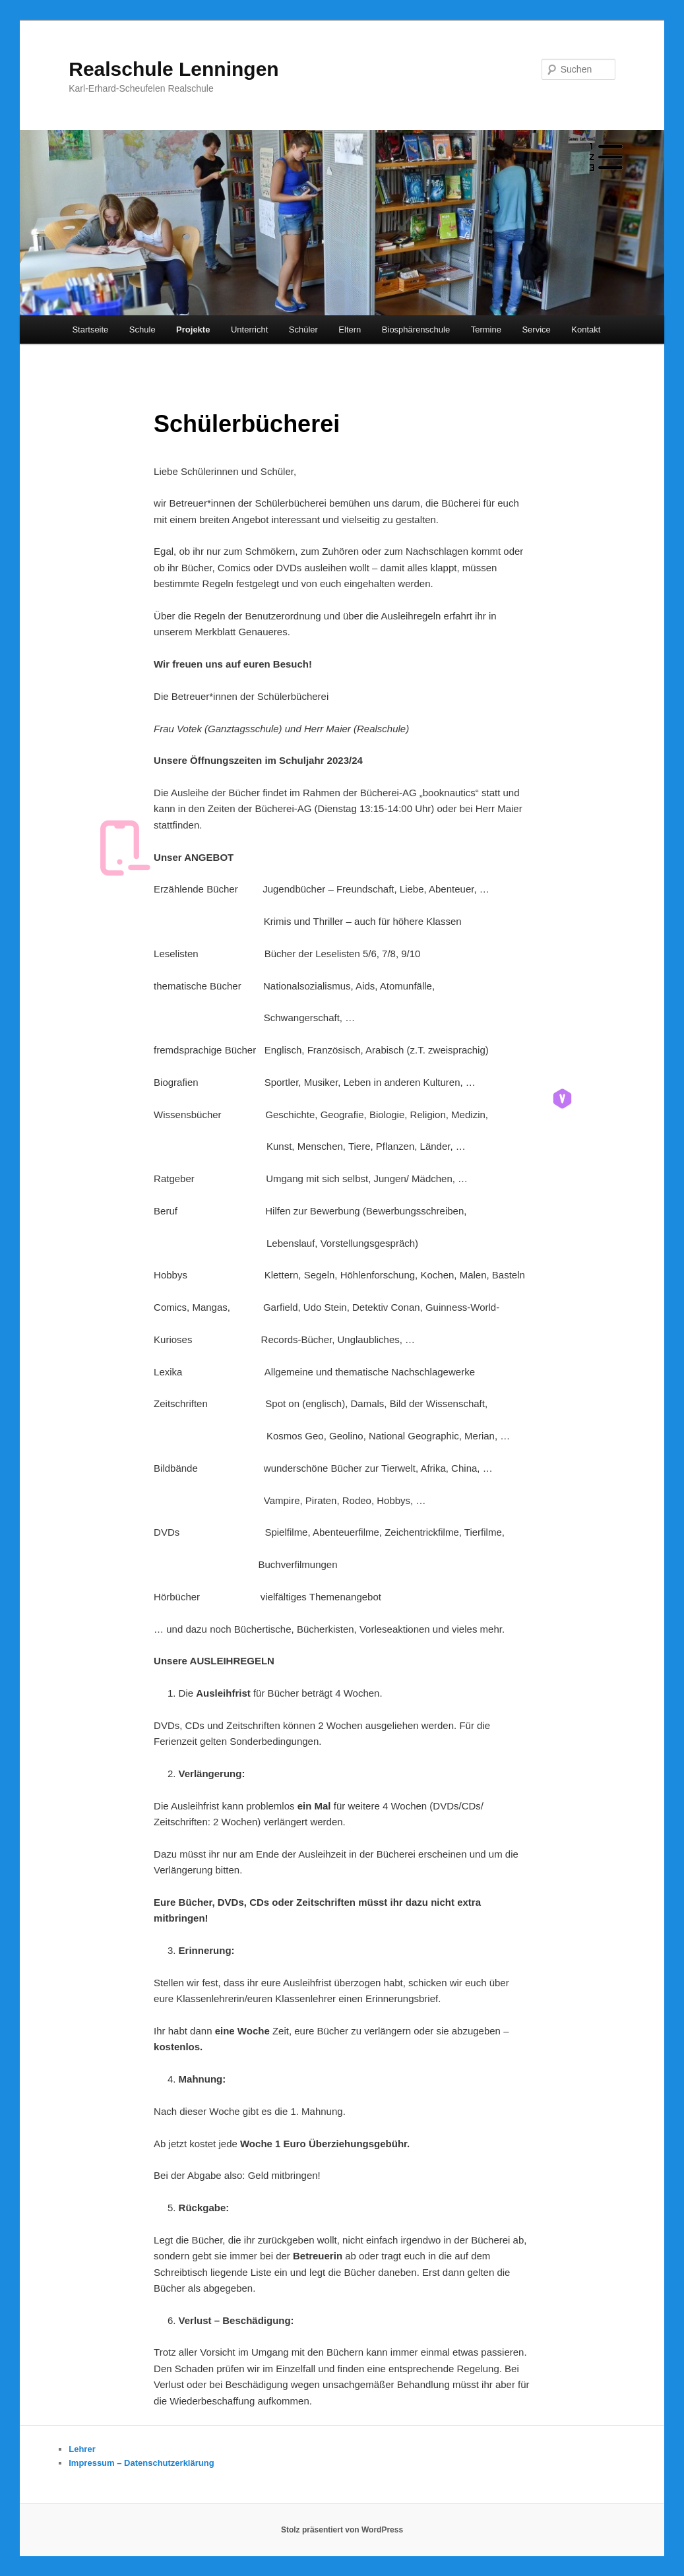 The image size is (684, 2576). I want to click on indicates version or variant selection, so click(562, 1098).